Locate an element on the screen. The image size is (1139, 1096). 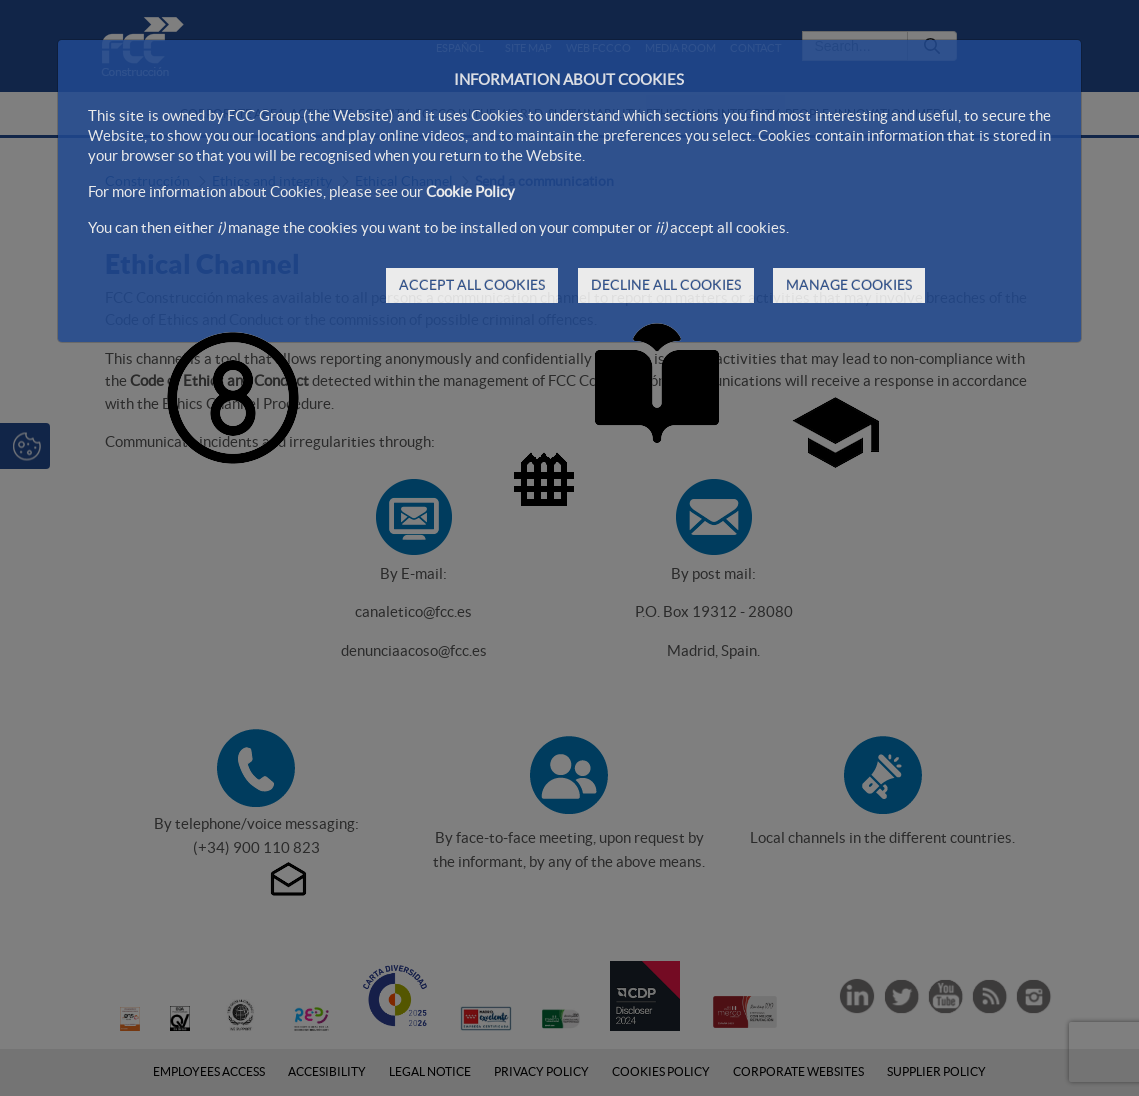
view user profile or contact details is located at coordinates (657, 381).